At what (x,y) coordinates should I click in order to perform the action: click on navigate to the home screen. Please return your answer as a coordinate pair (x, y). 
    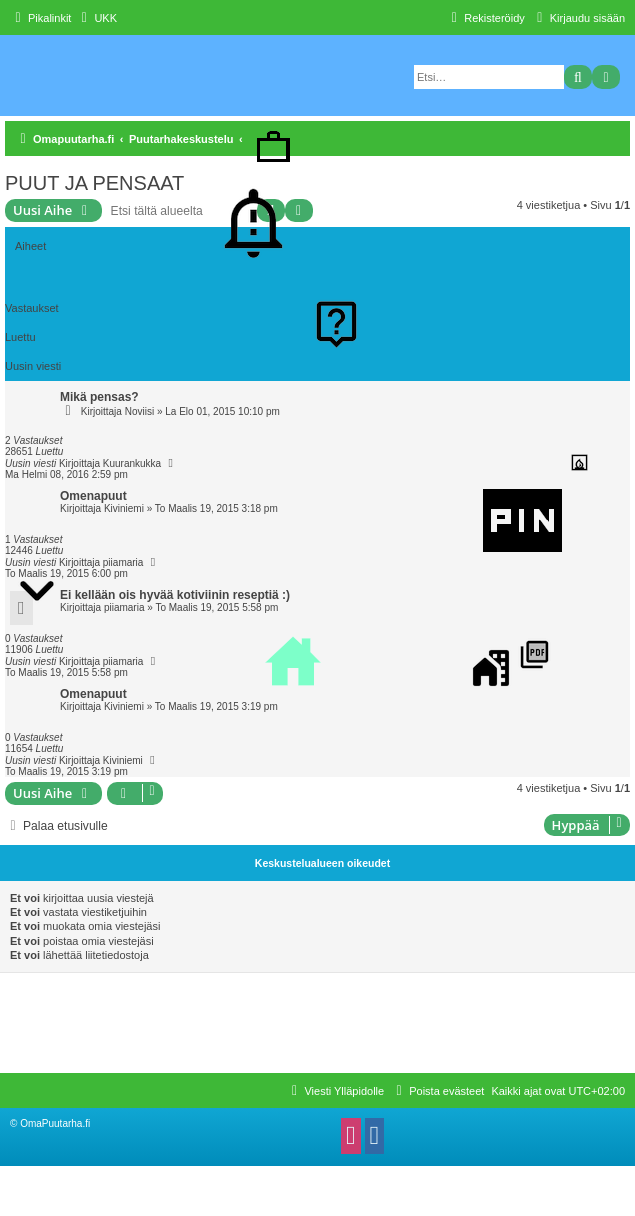
    Looking at the image, I should click on (293, 661).